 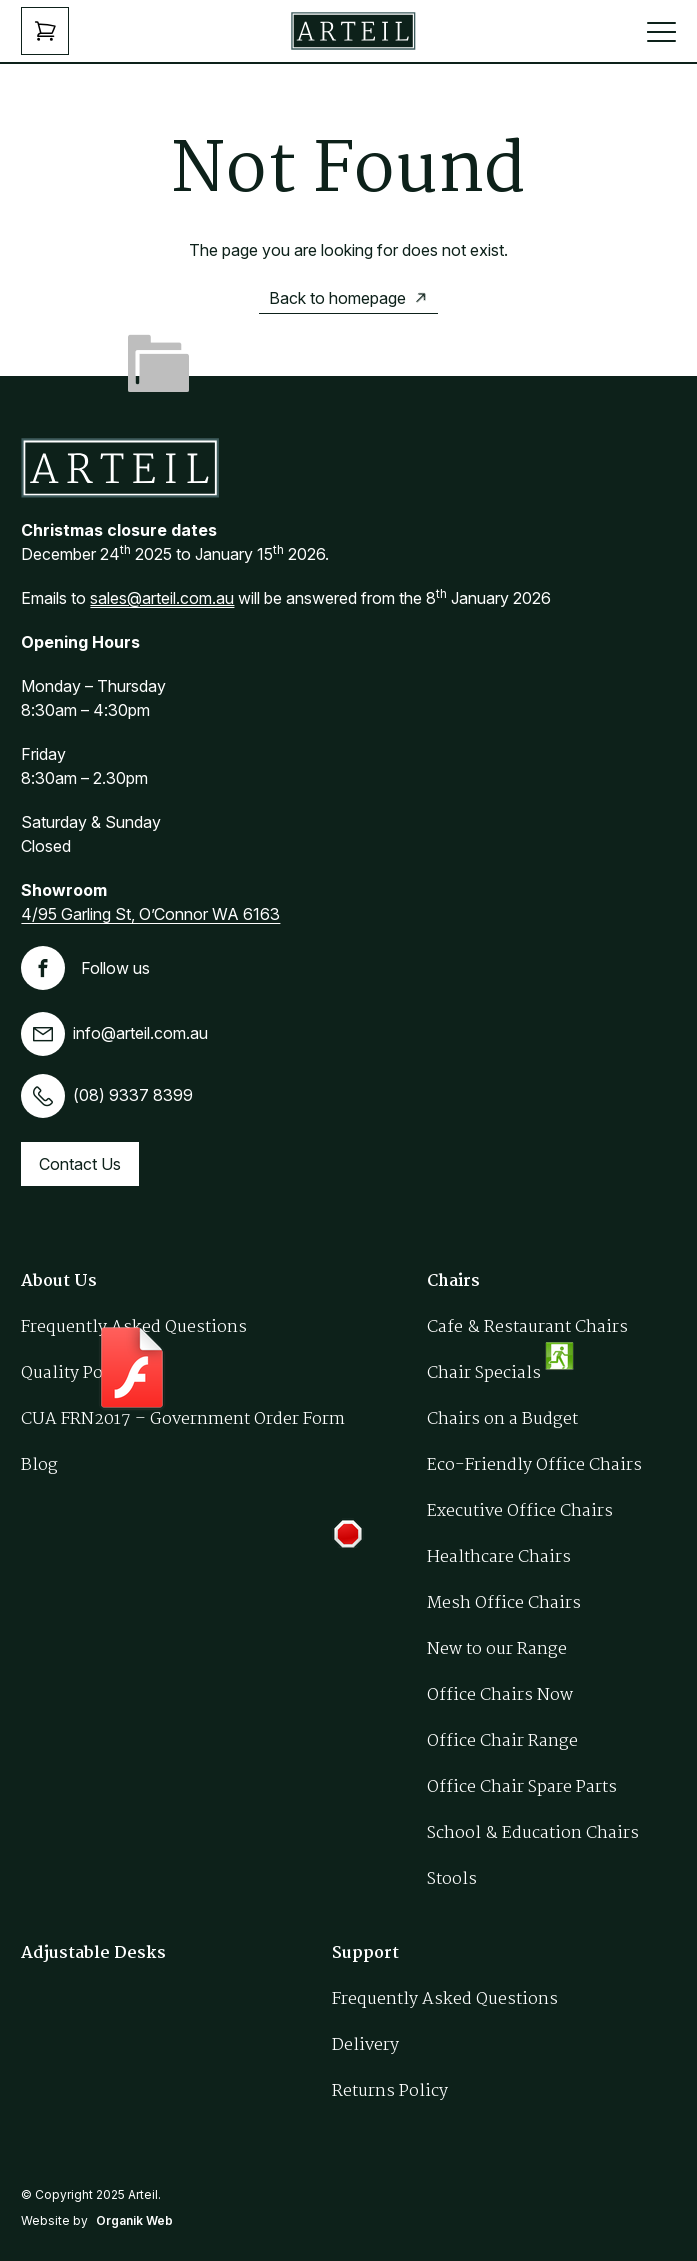 I want to click on log out of your account, so click(x=559, y=1356).